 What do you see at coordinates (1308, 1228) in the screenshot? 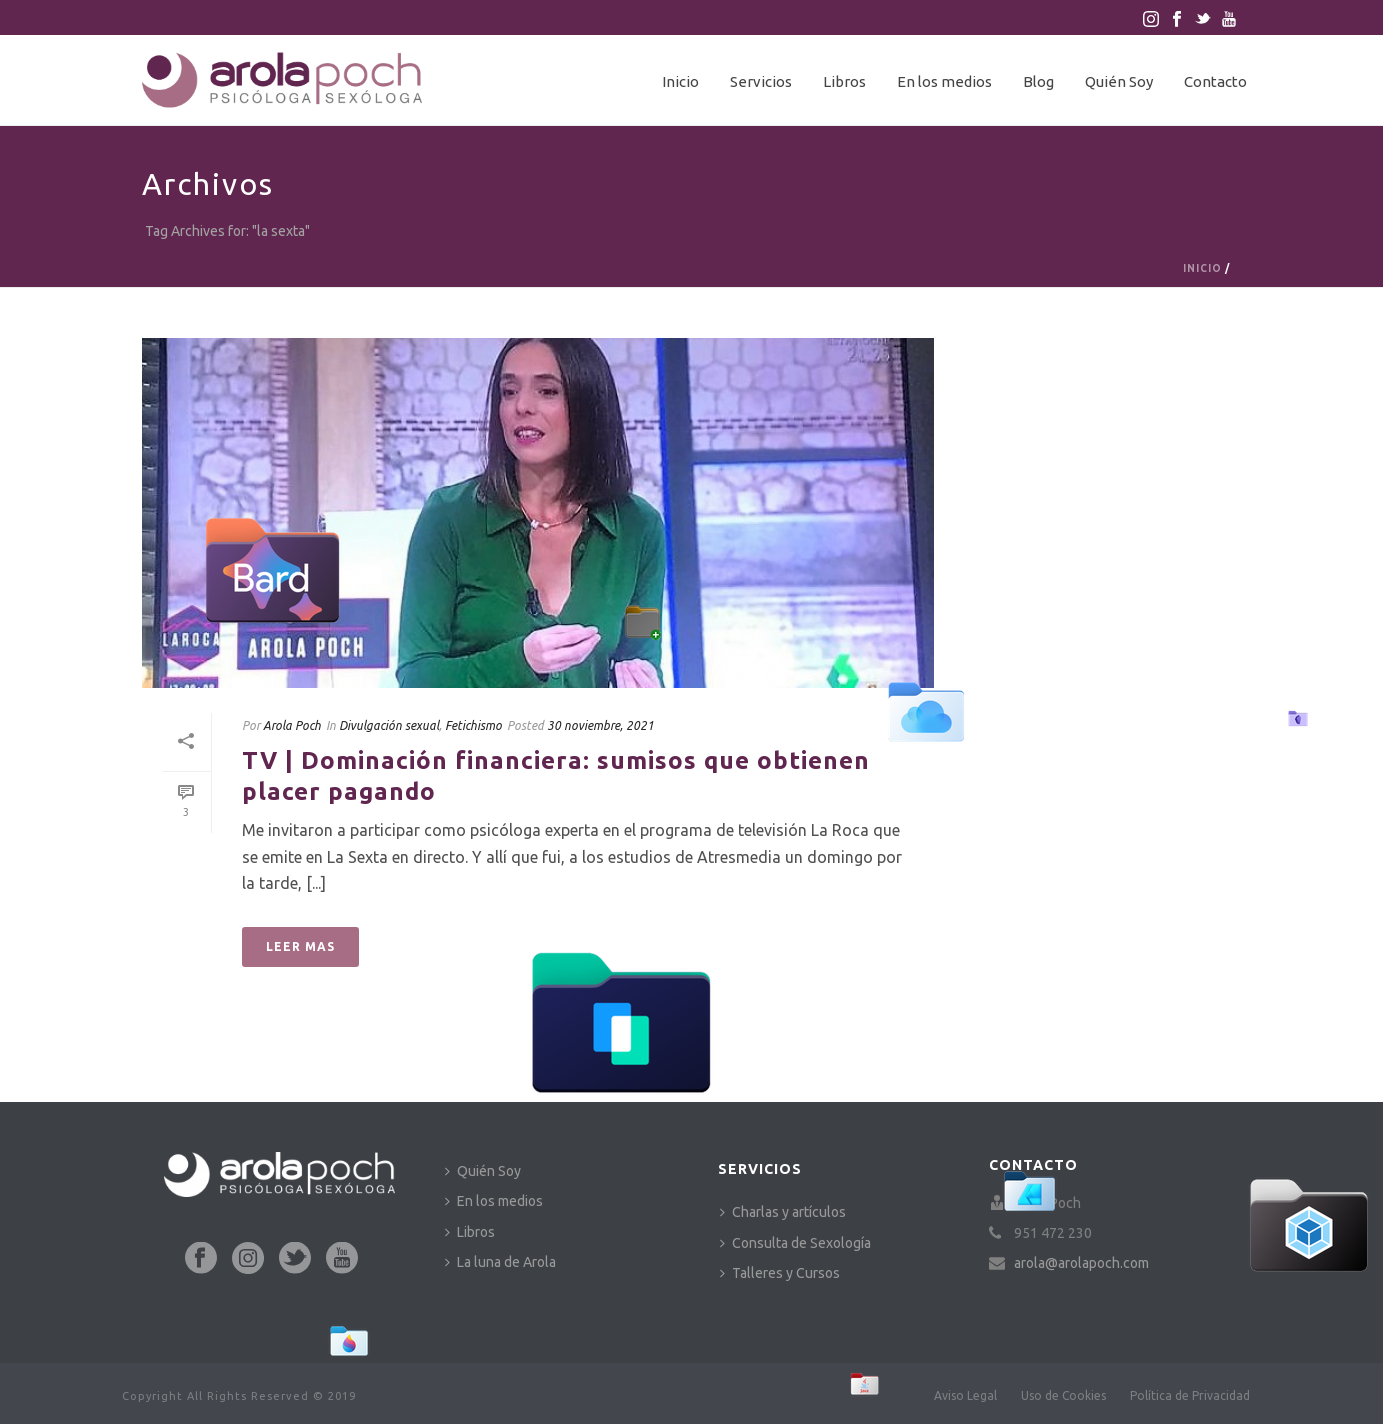
I see `open webpack project folder` at bounding box center [1308, 1228].